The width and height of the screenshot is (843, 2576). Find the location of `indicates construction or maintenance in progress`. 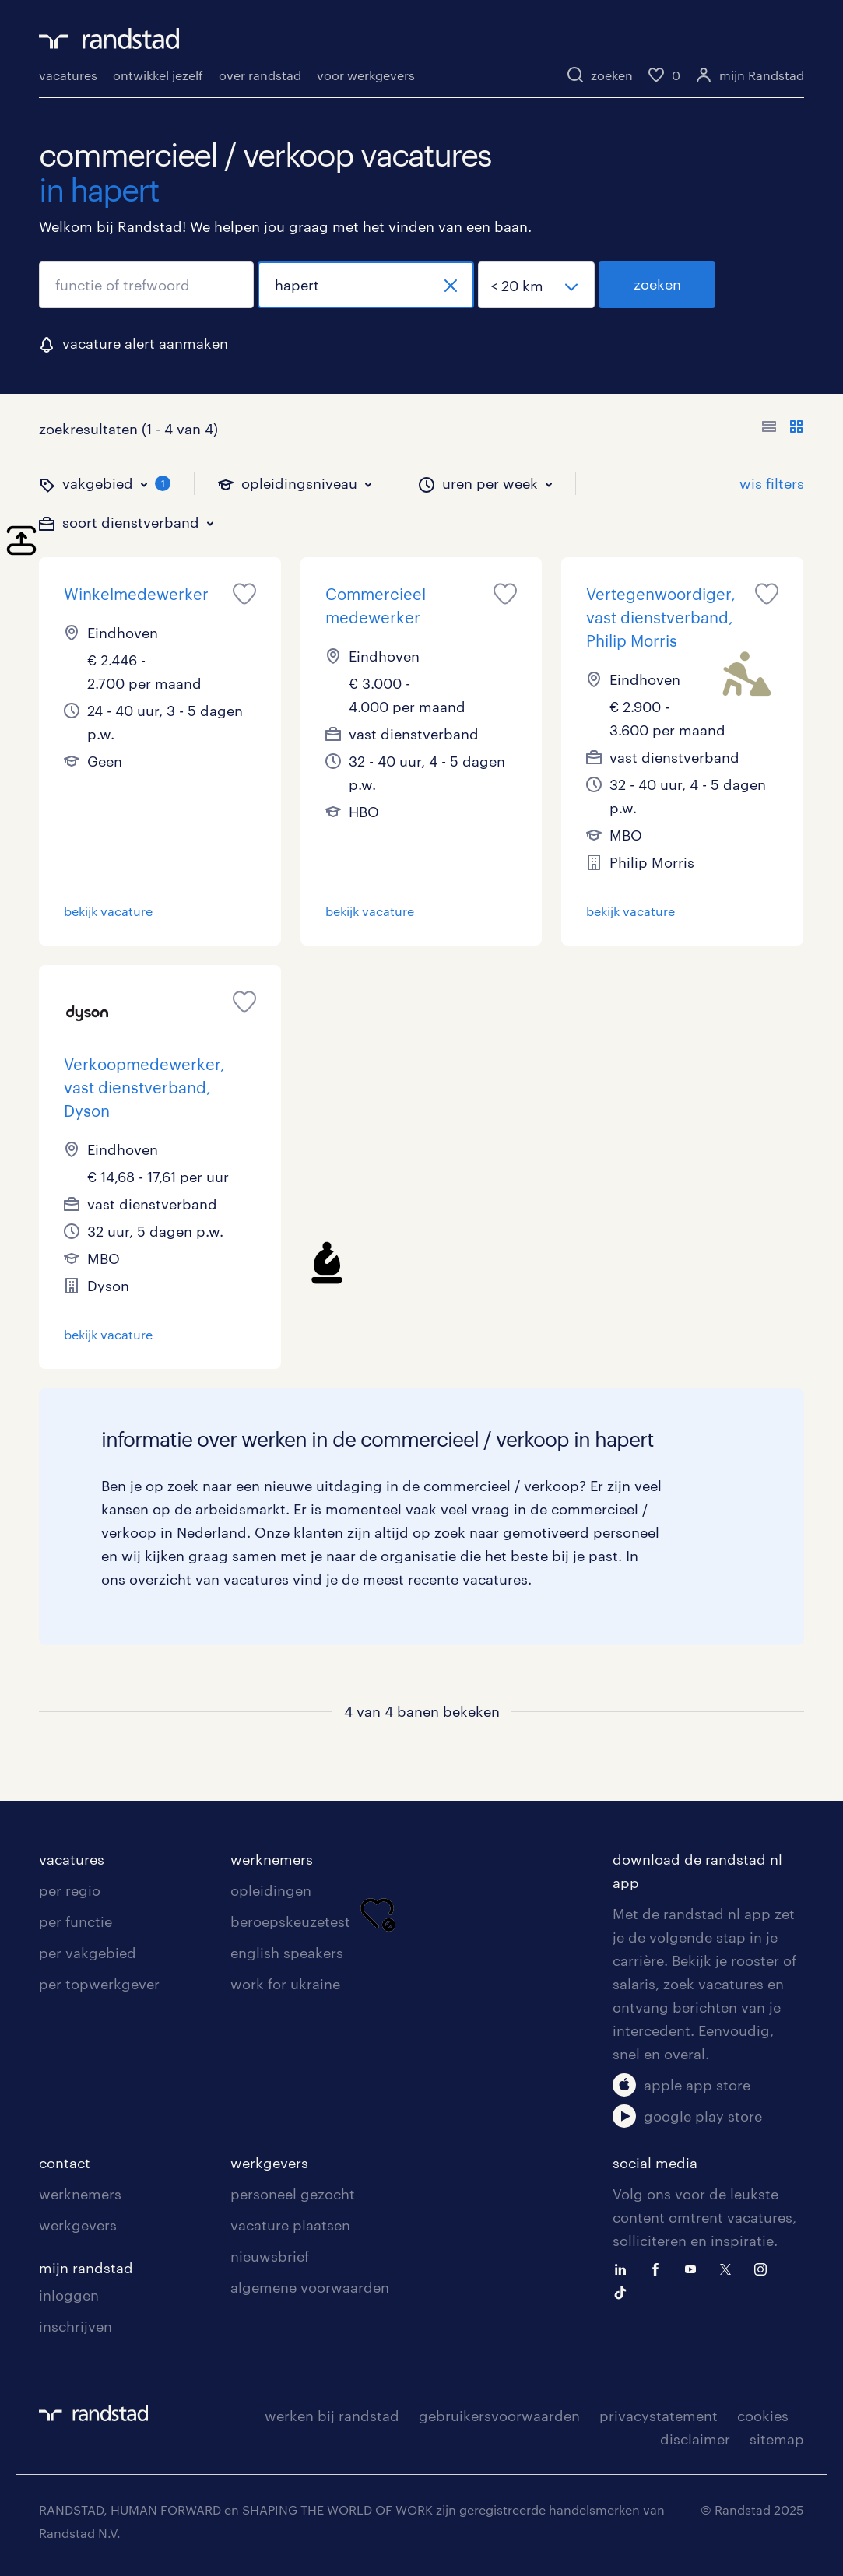

indicates construction or maintenance in progress is located at coordinates (746, 674).